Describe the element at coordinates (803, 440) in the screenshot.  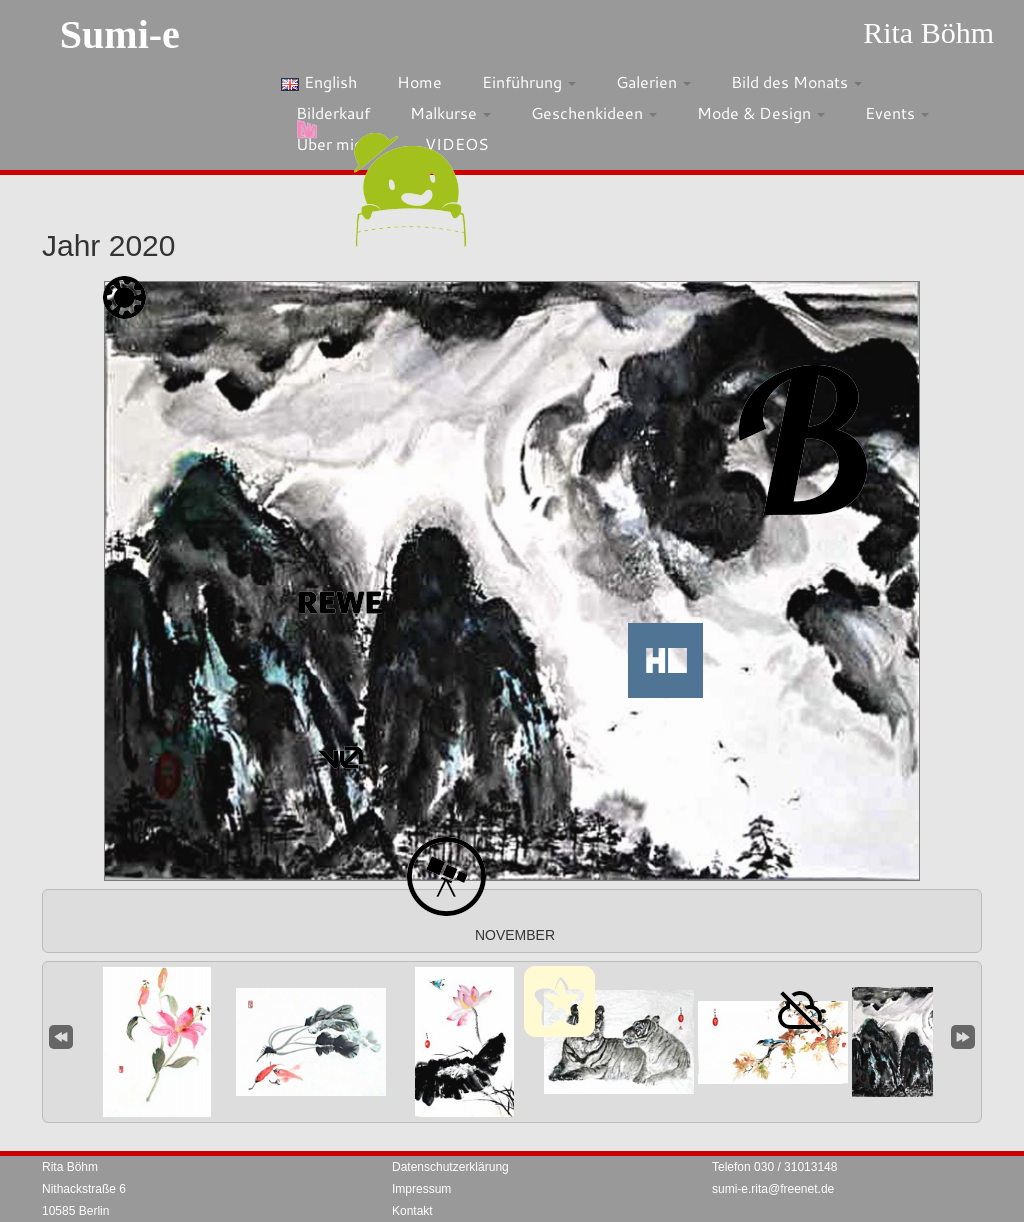
I see `buefy framework logo` at that location.